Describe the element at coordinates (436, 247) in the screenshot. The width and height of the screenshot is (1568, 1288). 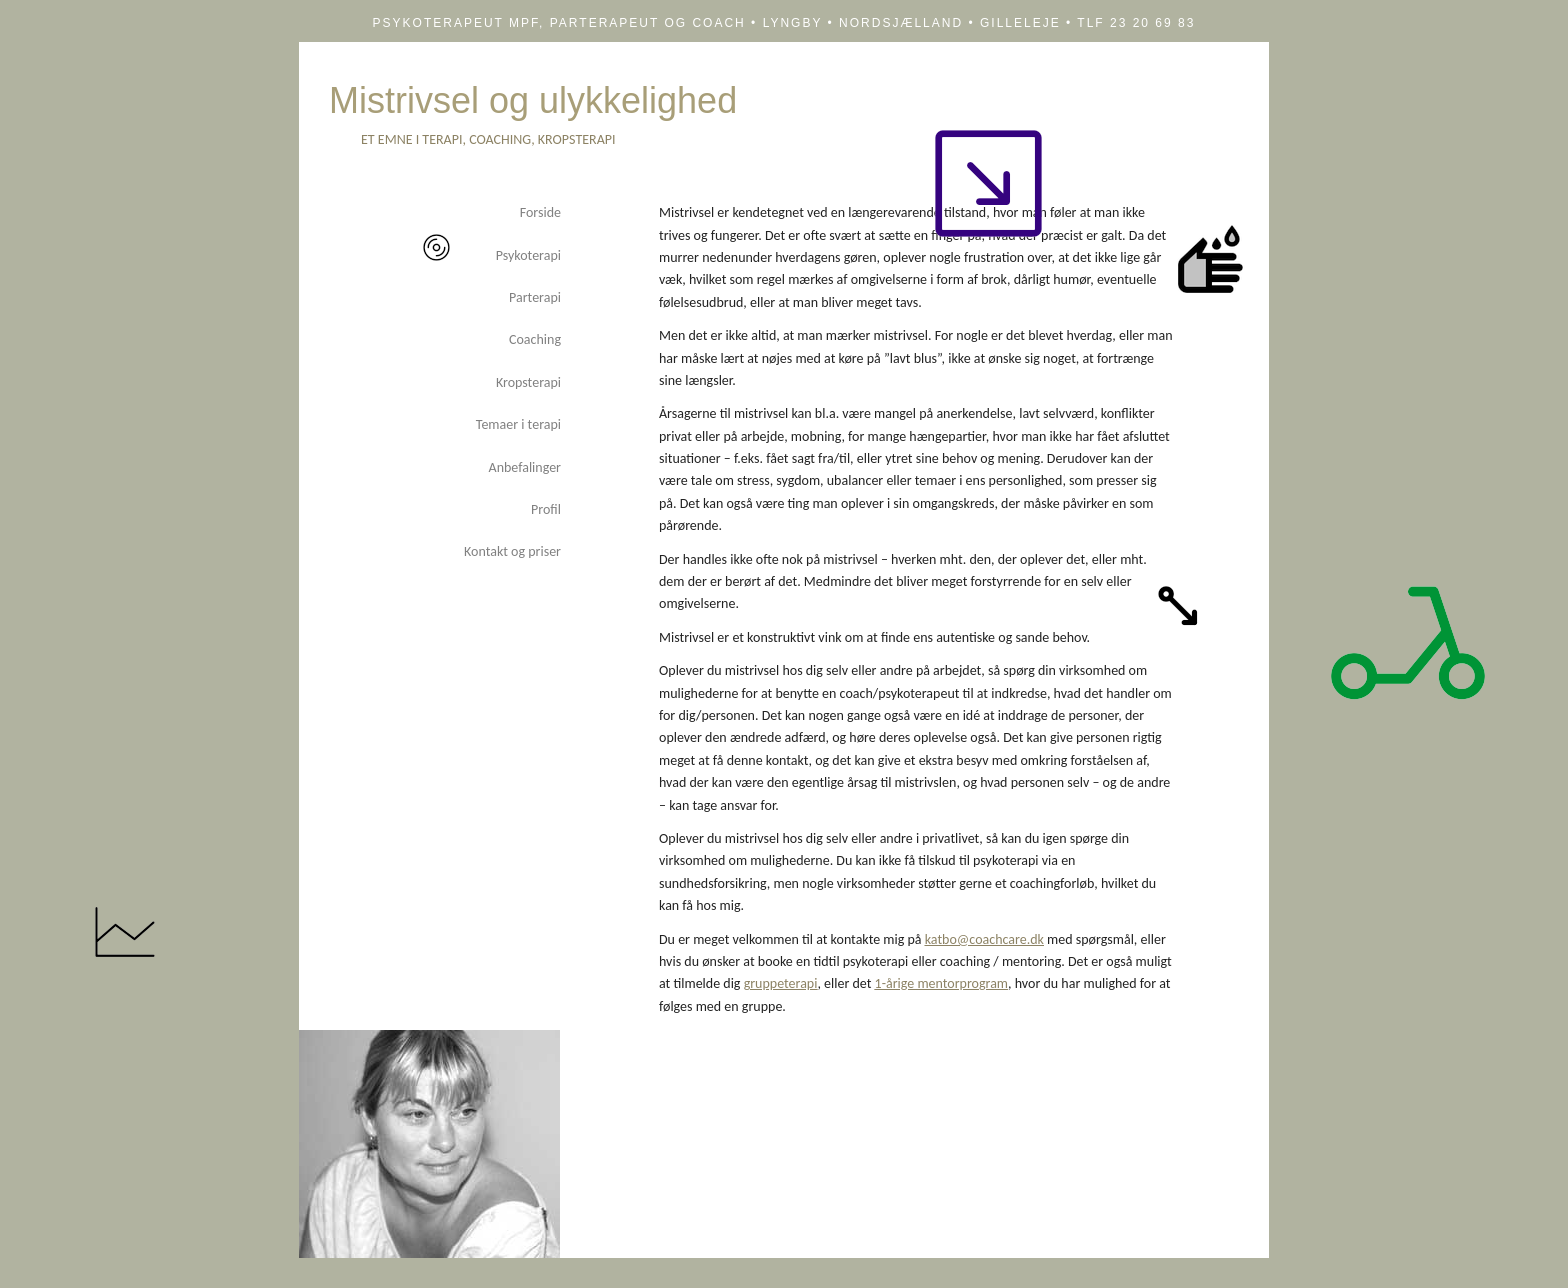
I see `play or browse music library` at that location.